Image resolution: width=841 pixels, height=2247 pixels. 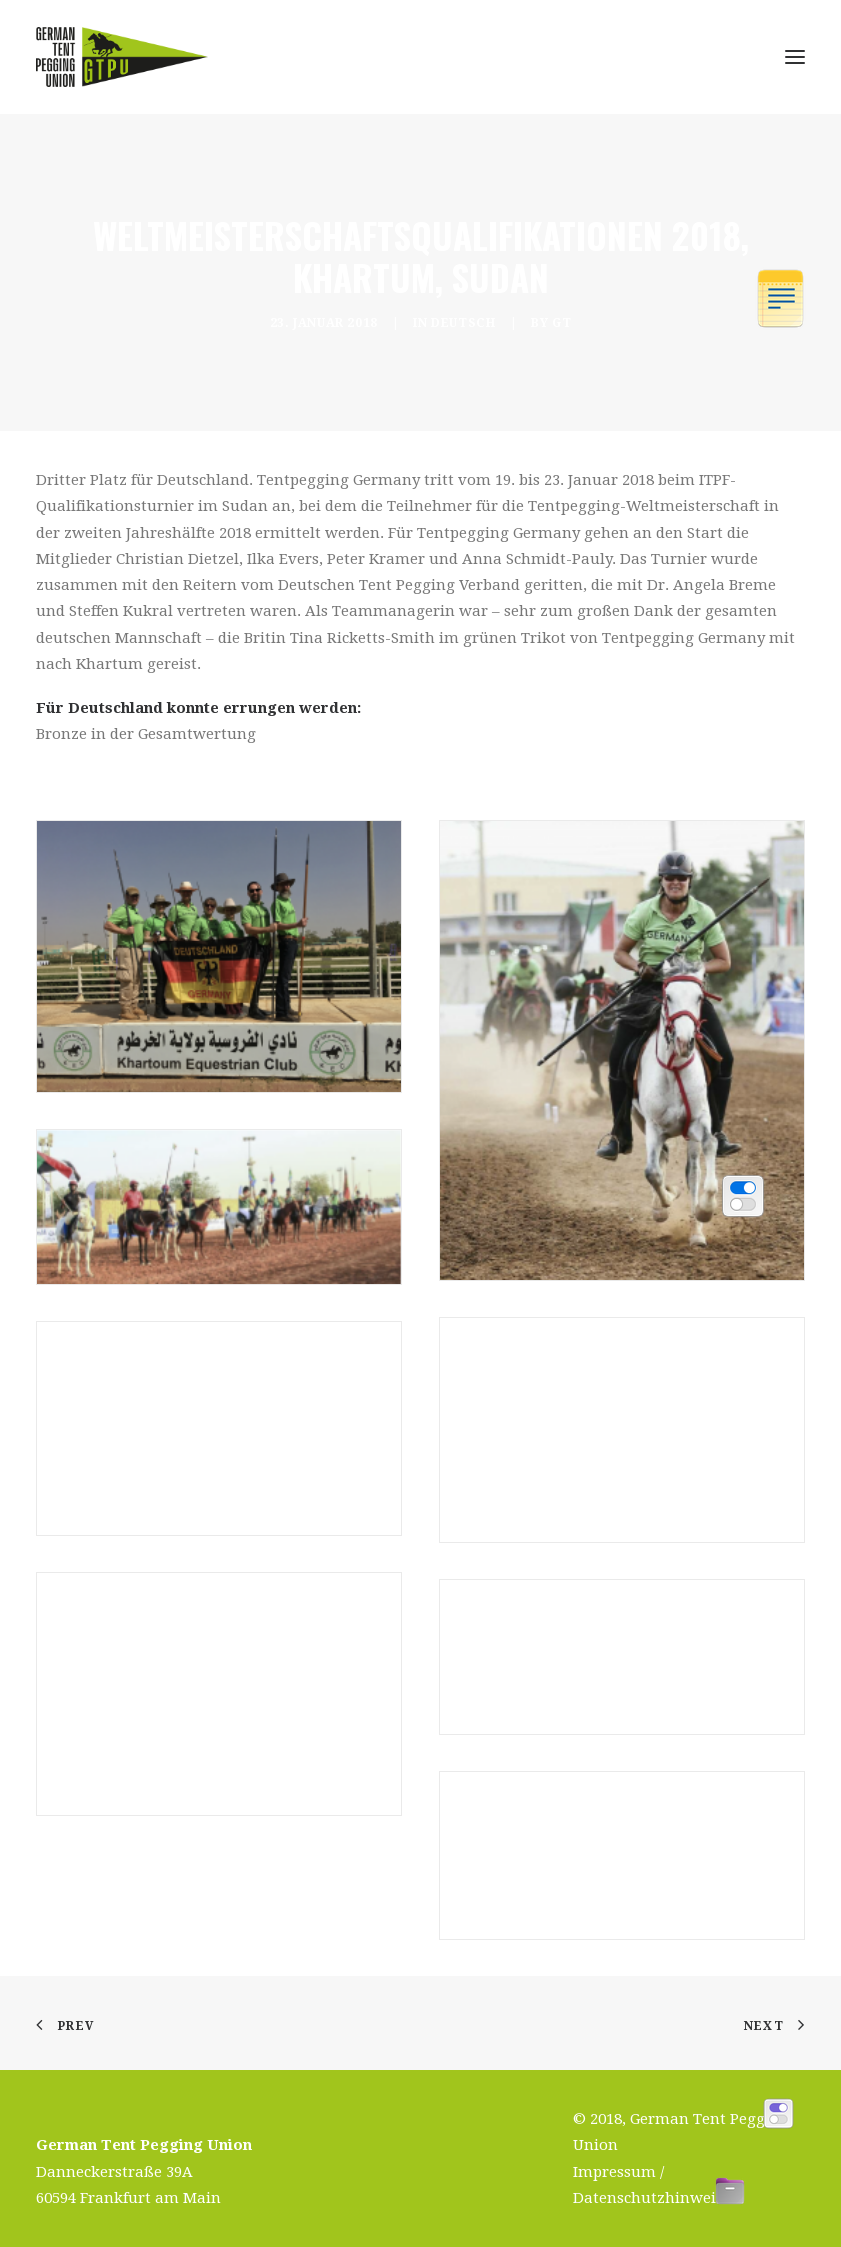 What do you see at coordinates (778, 2113) in the screenshot?
I see `open system tweaks or customization settings` at bounding box center [778, 2113].